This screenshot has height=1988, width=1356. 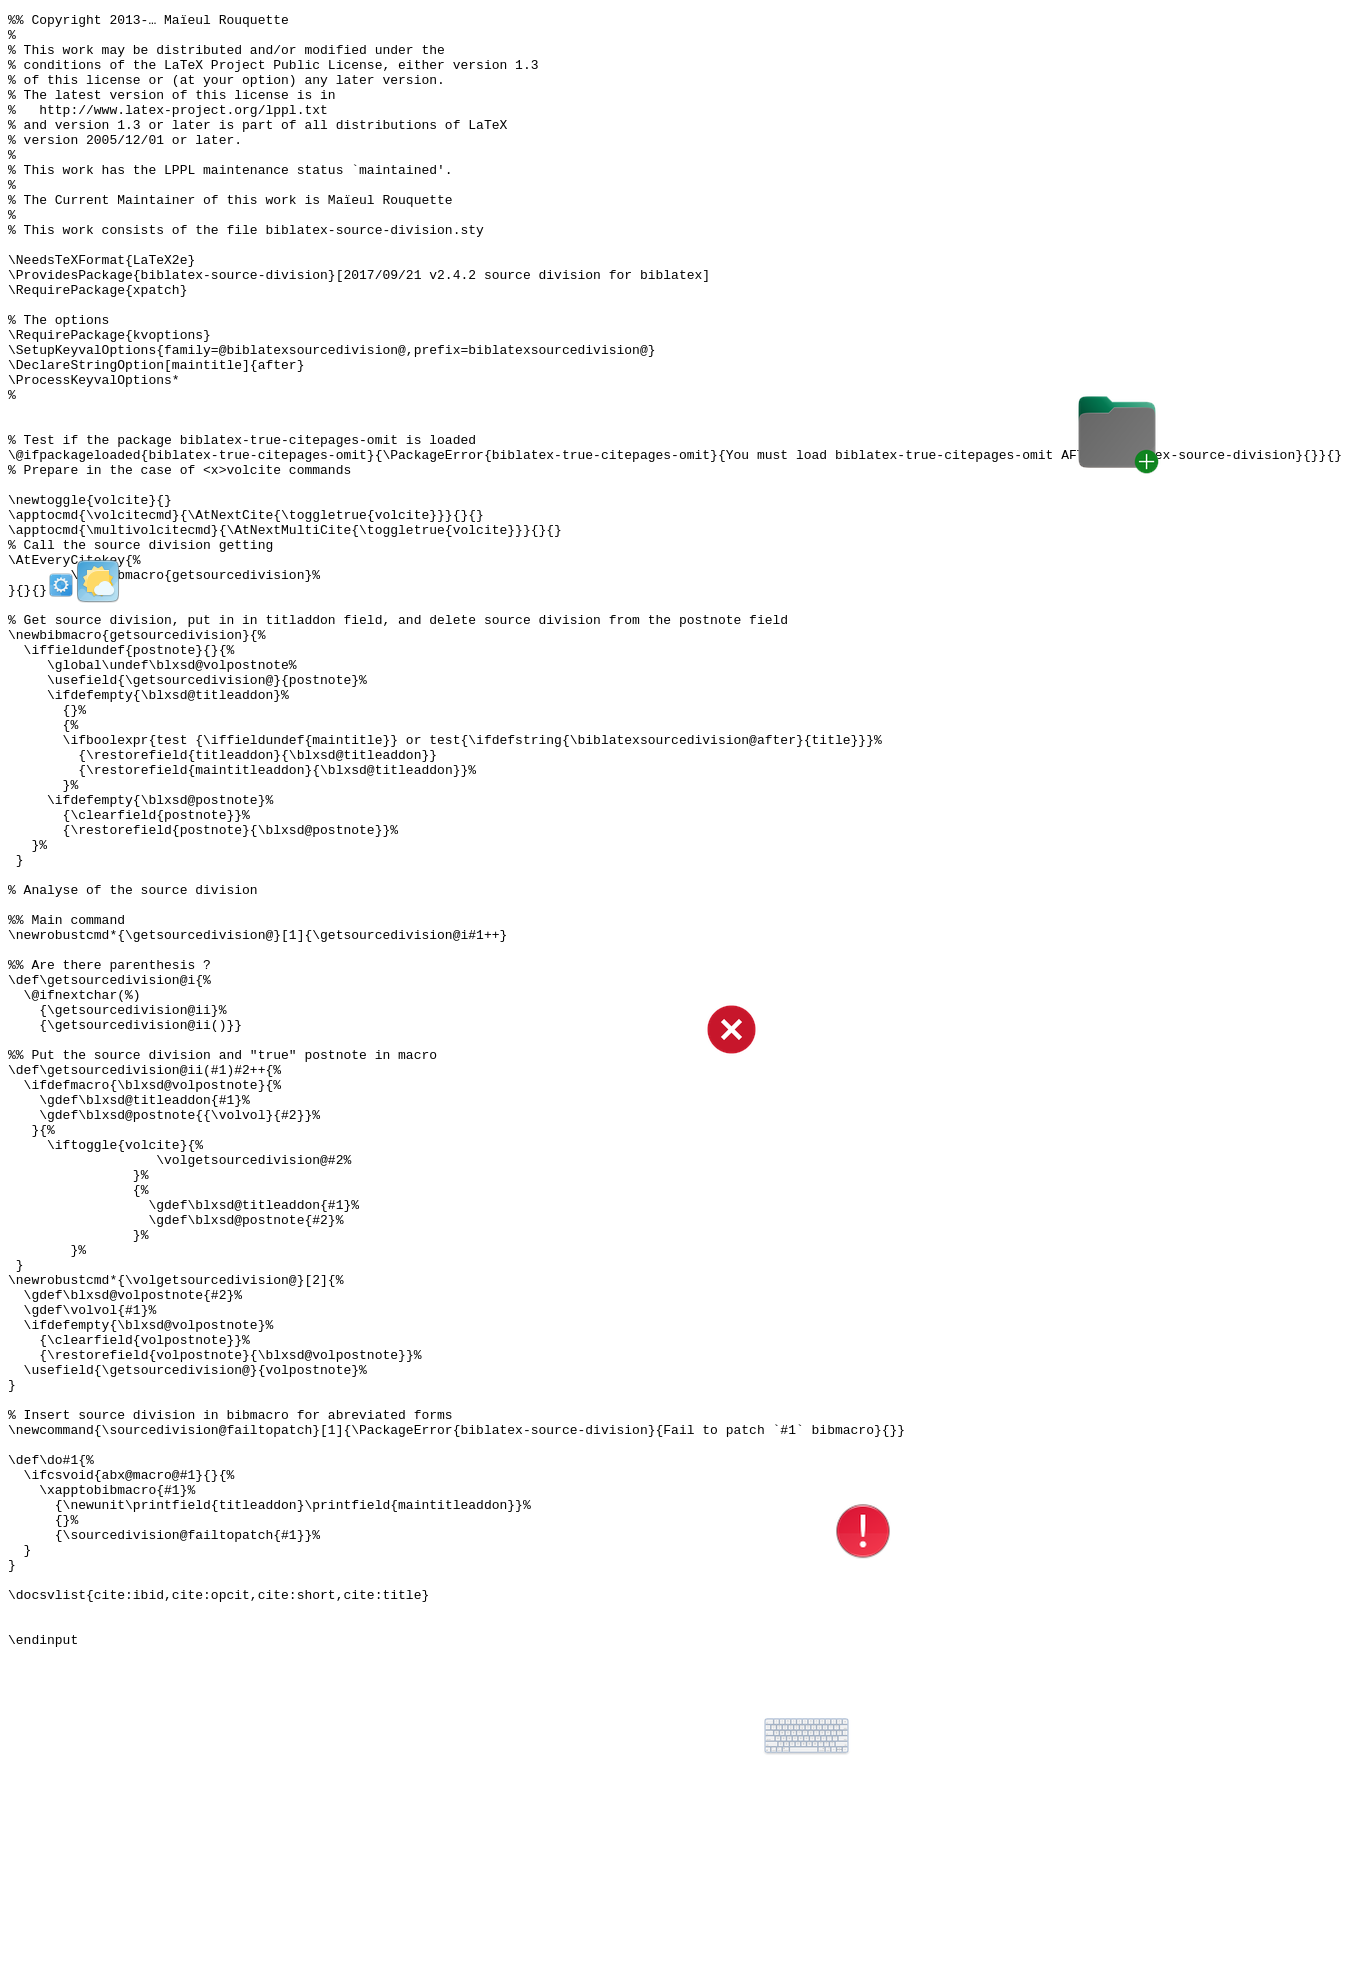 I want to click on indicates an important alert or warning, so click(x=863, y=1531).